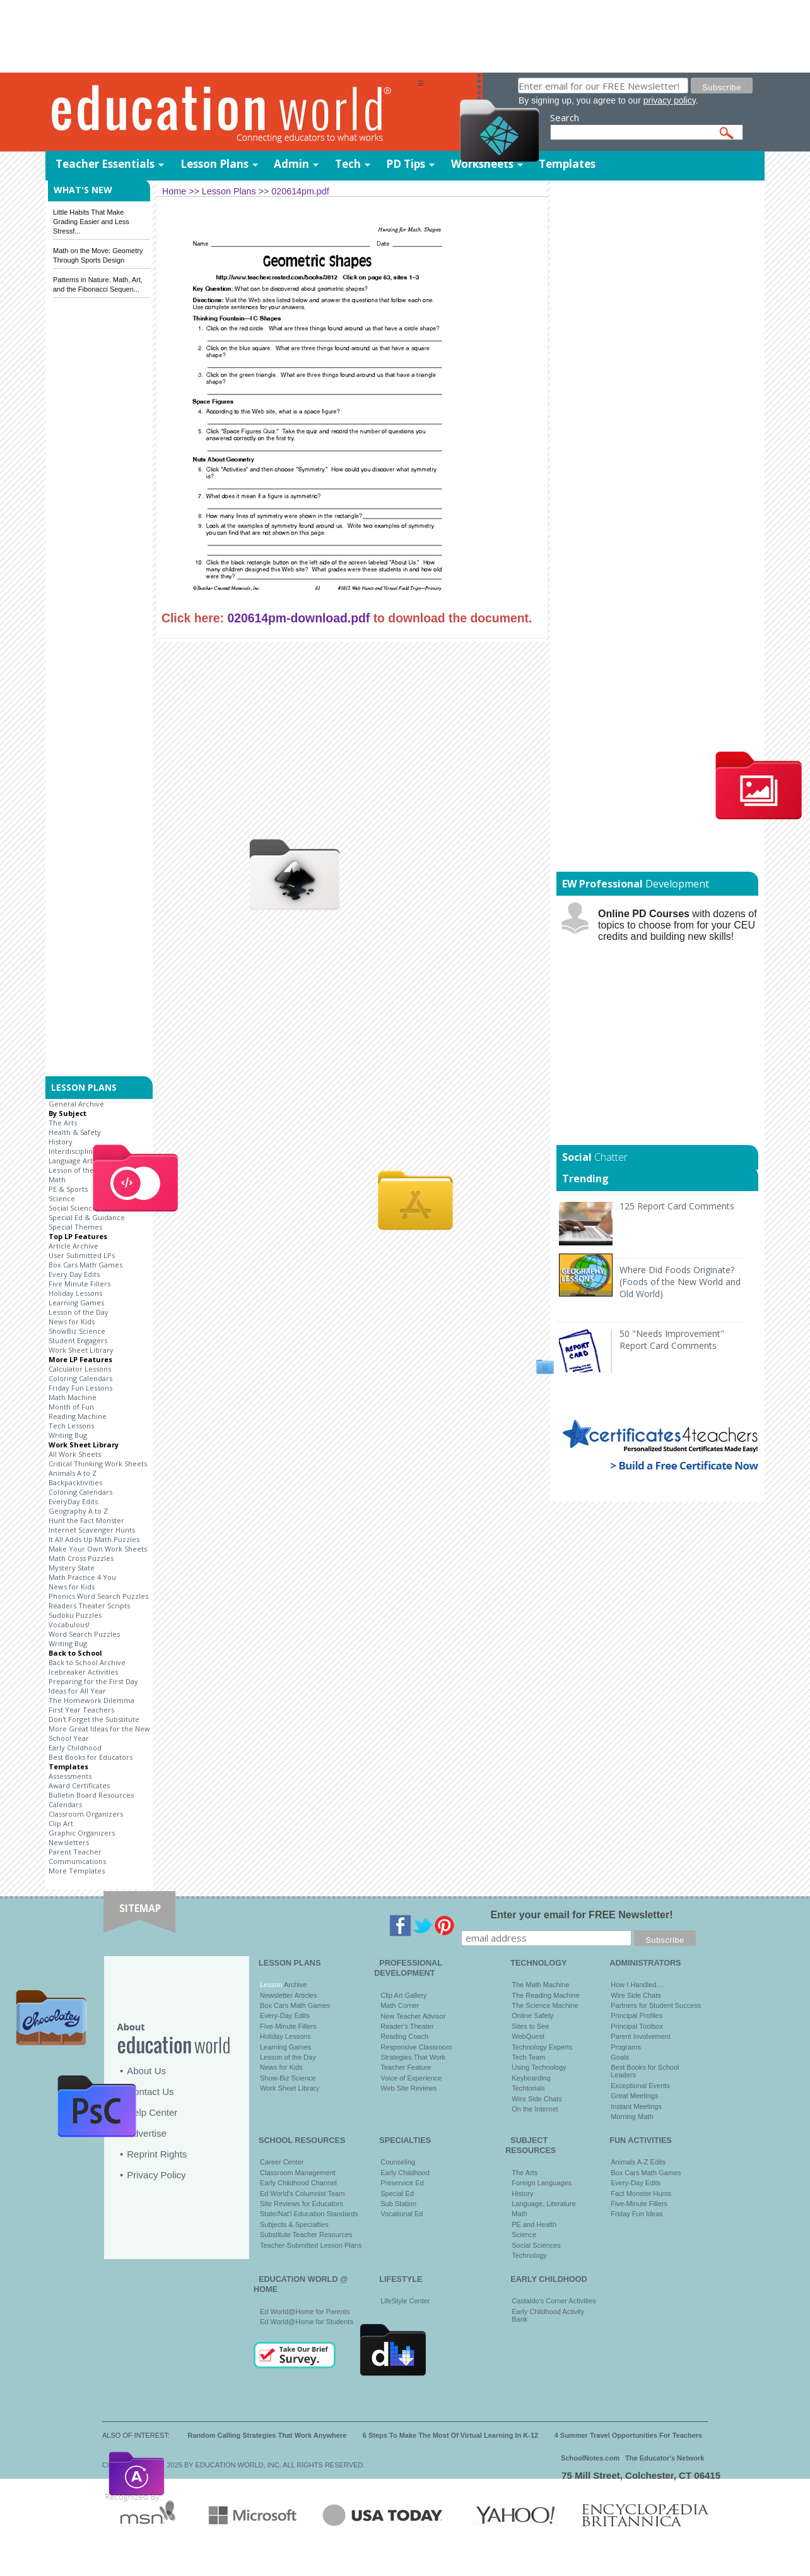  What do you see at coordinates (294, 877) in the screenshot?
I see `open inkscape project files folder` at bounding box center [294, 877].